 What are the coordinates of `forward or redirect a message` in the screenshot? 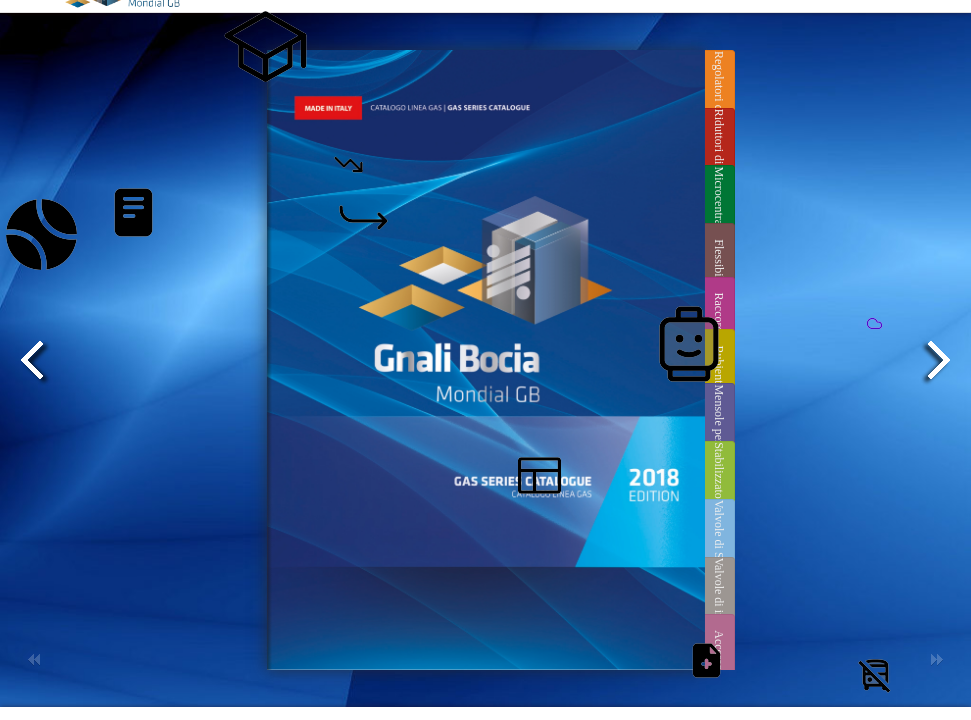 It's located at (363, 217).